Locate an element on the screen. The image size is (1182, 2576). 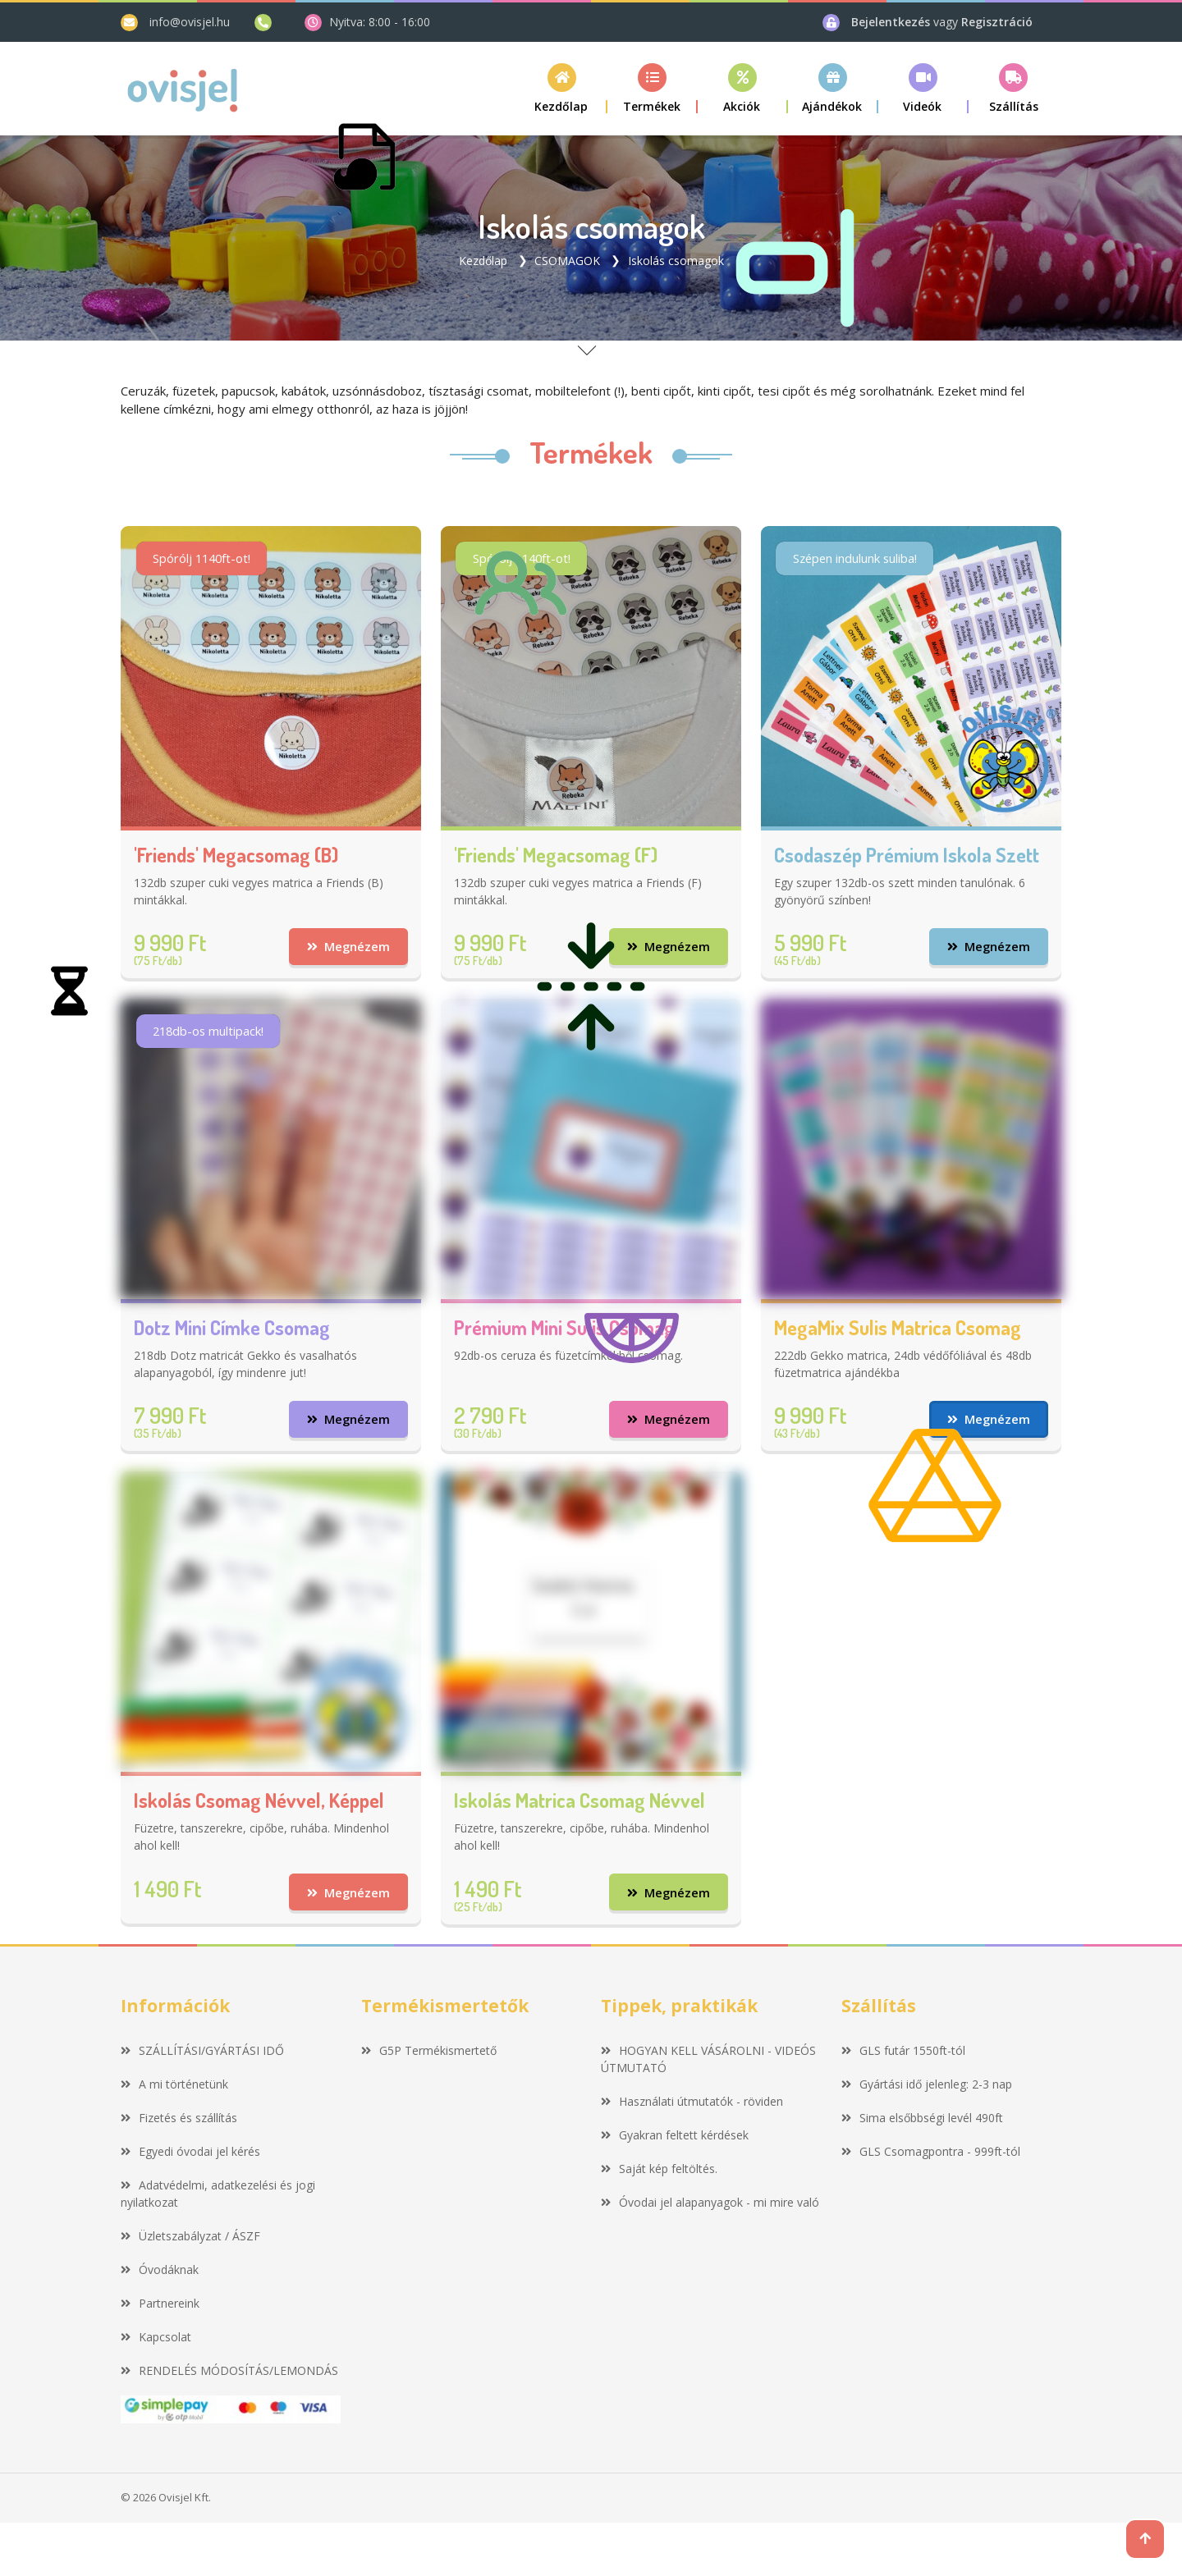
expand a dropdown menu is located at coordinates (587, 350).